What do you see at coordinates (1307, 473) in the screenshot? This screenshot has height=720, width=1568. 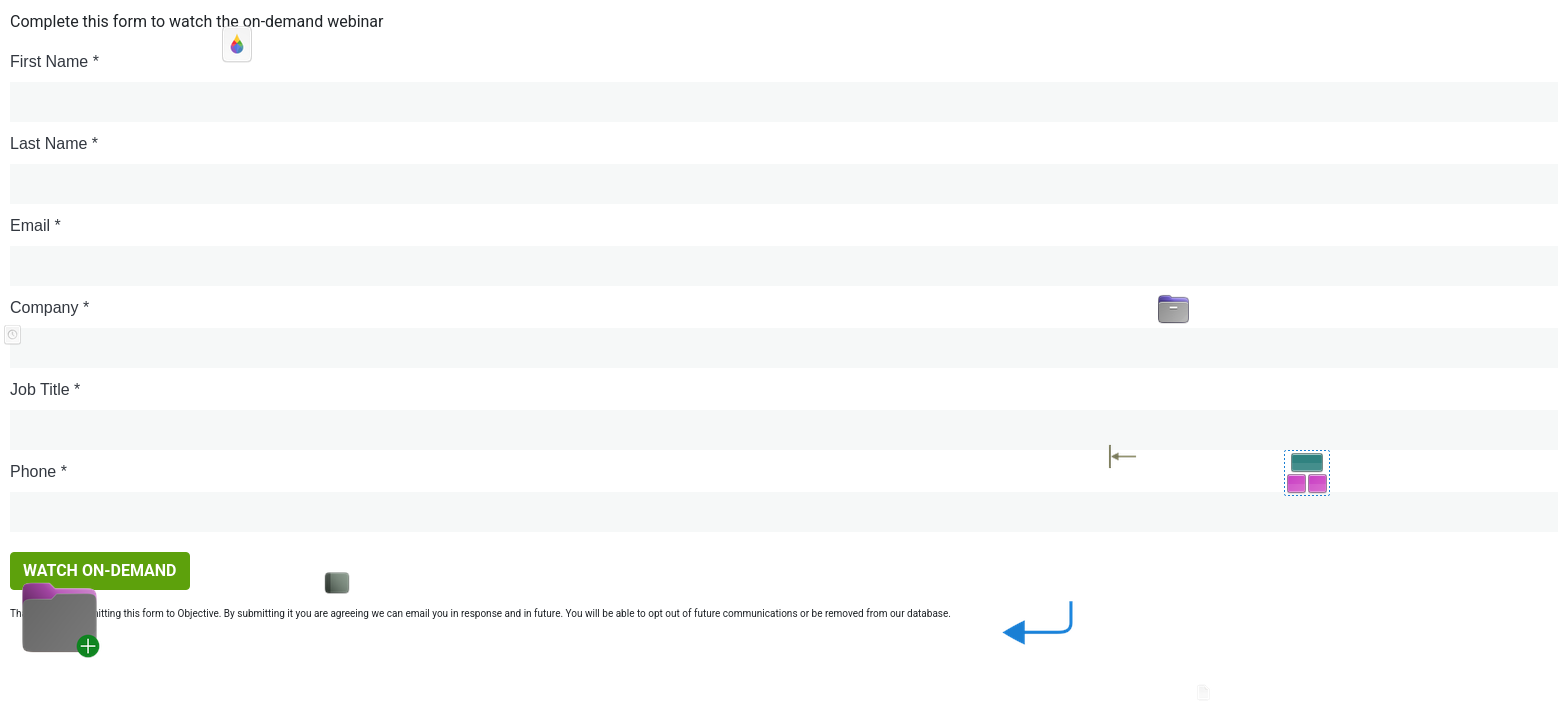 I see `select all items in the current view` at bounding box center [1307, 473].